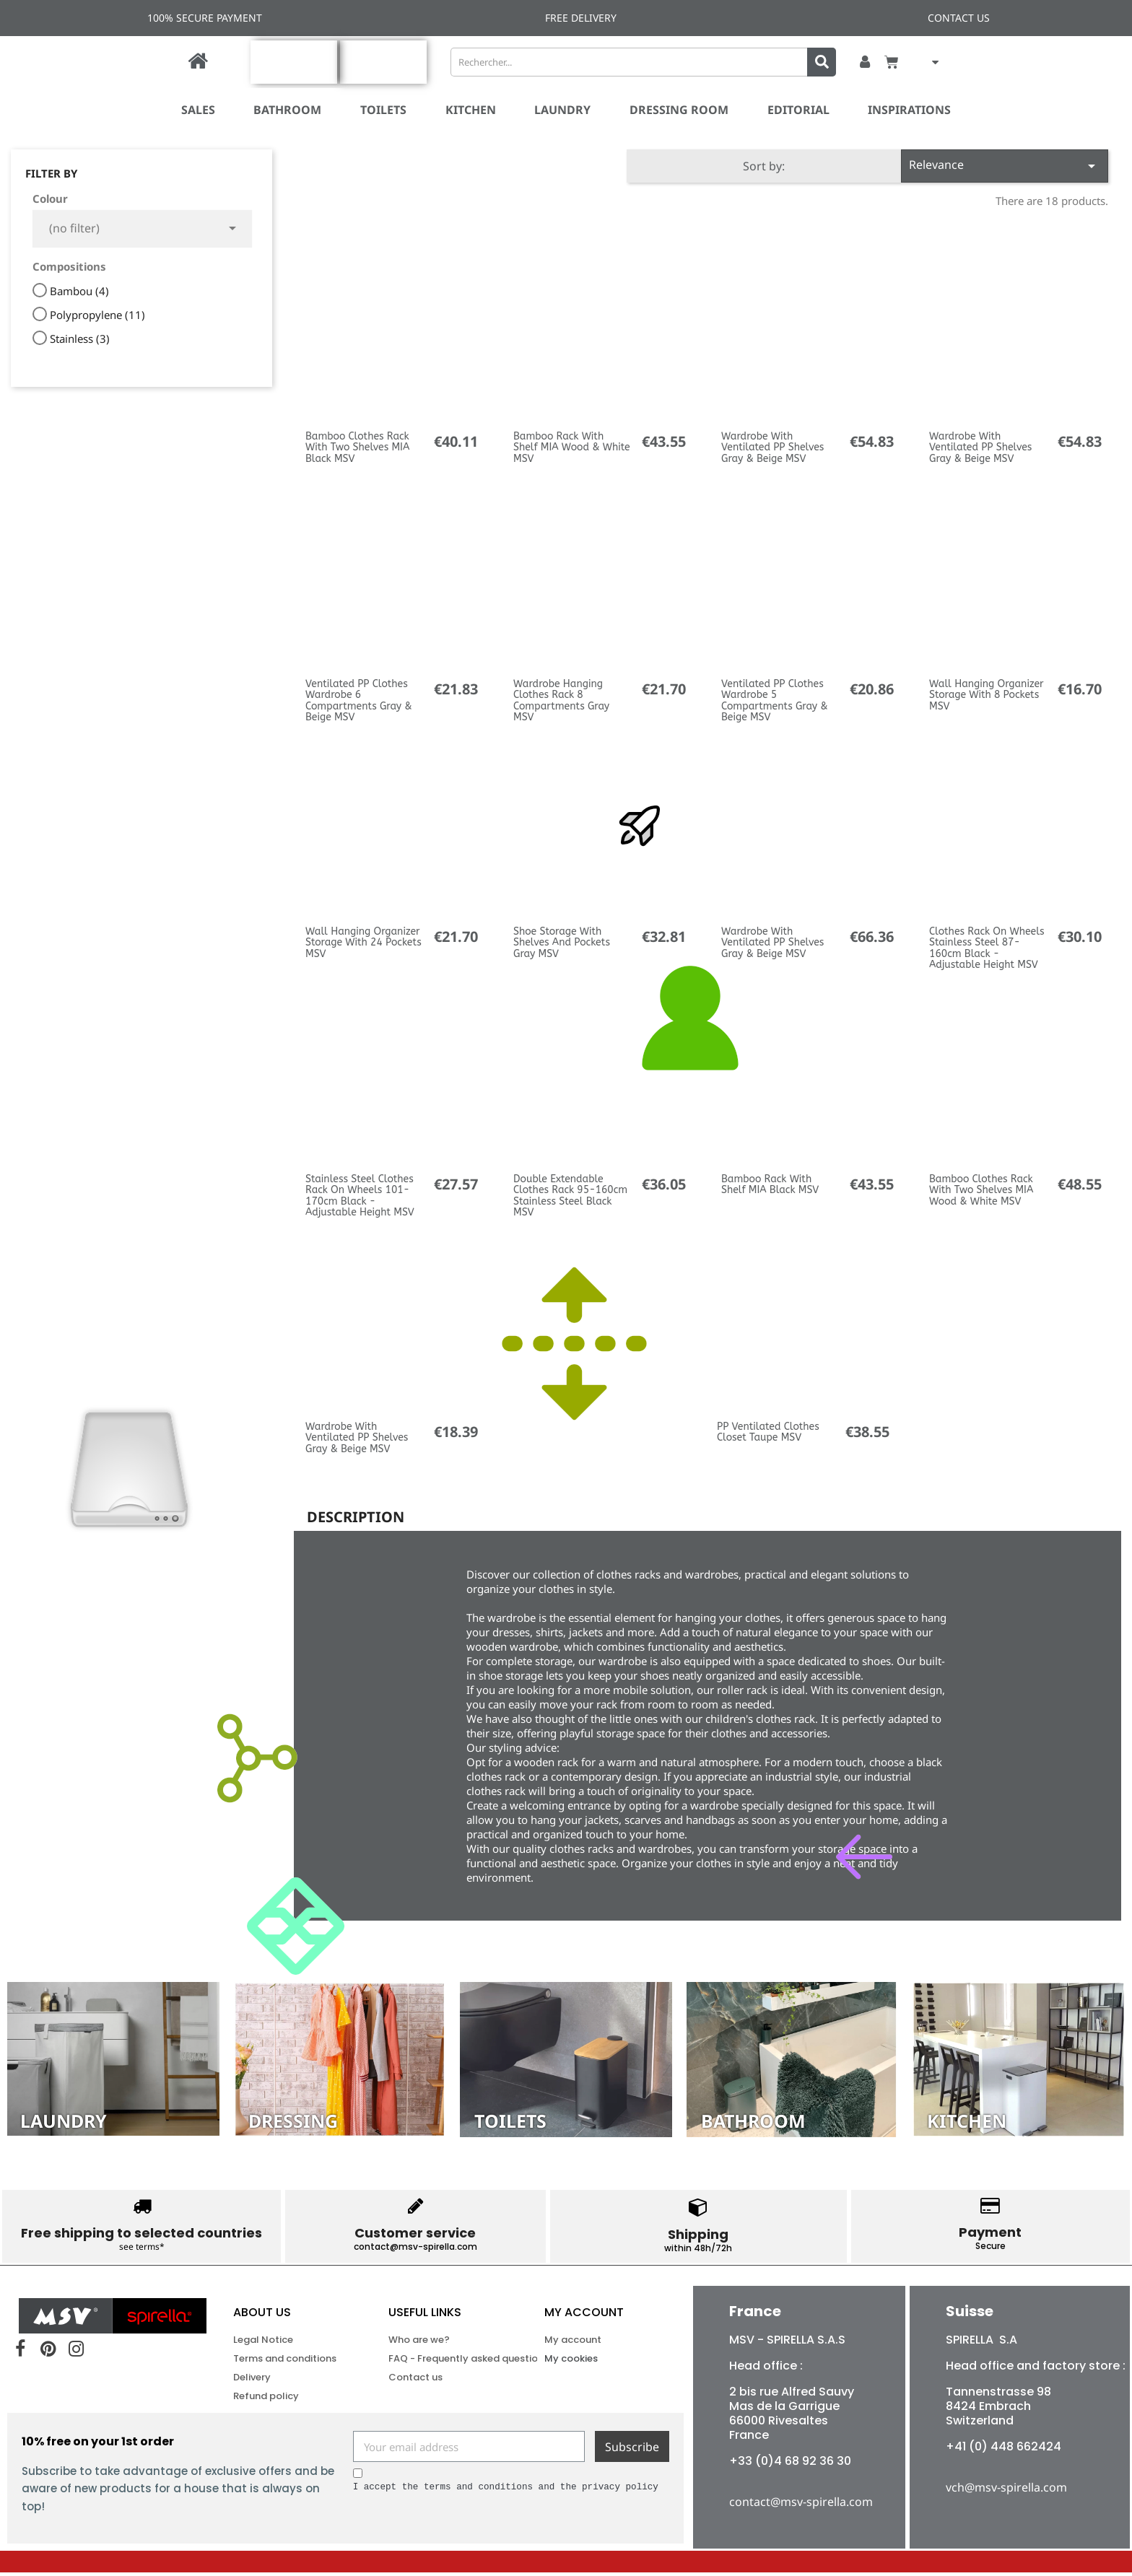  What do you see at coordinates (574, 1343) in the screenshot?
I see `expand collapsed content` at bounding box center [574, 1343].